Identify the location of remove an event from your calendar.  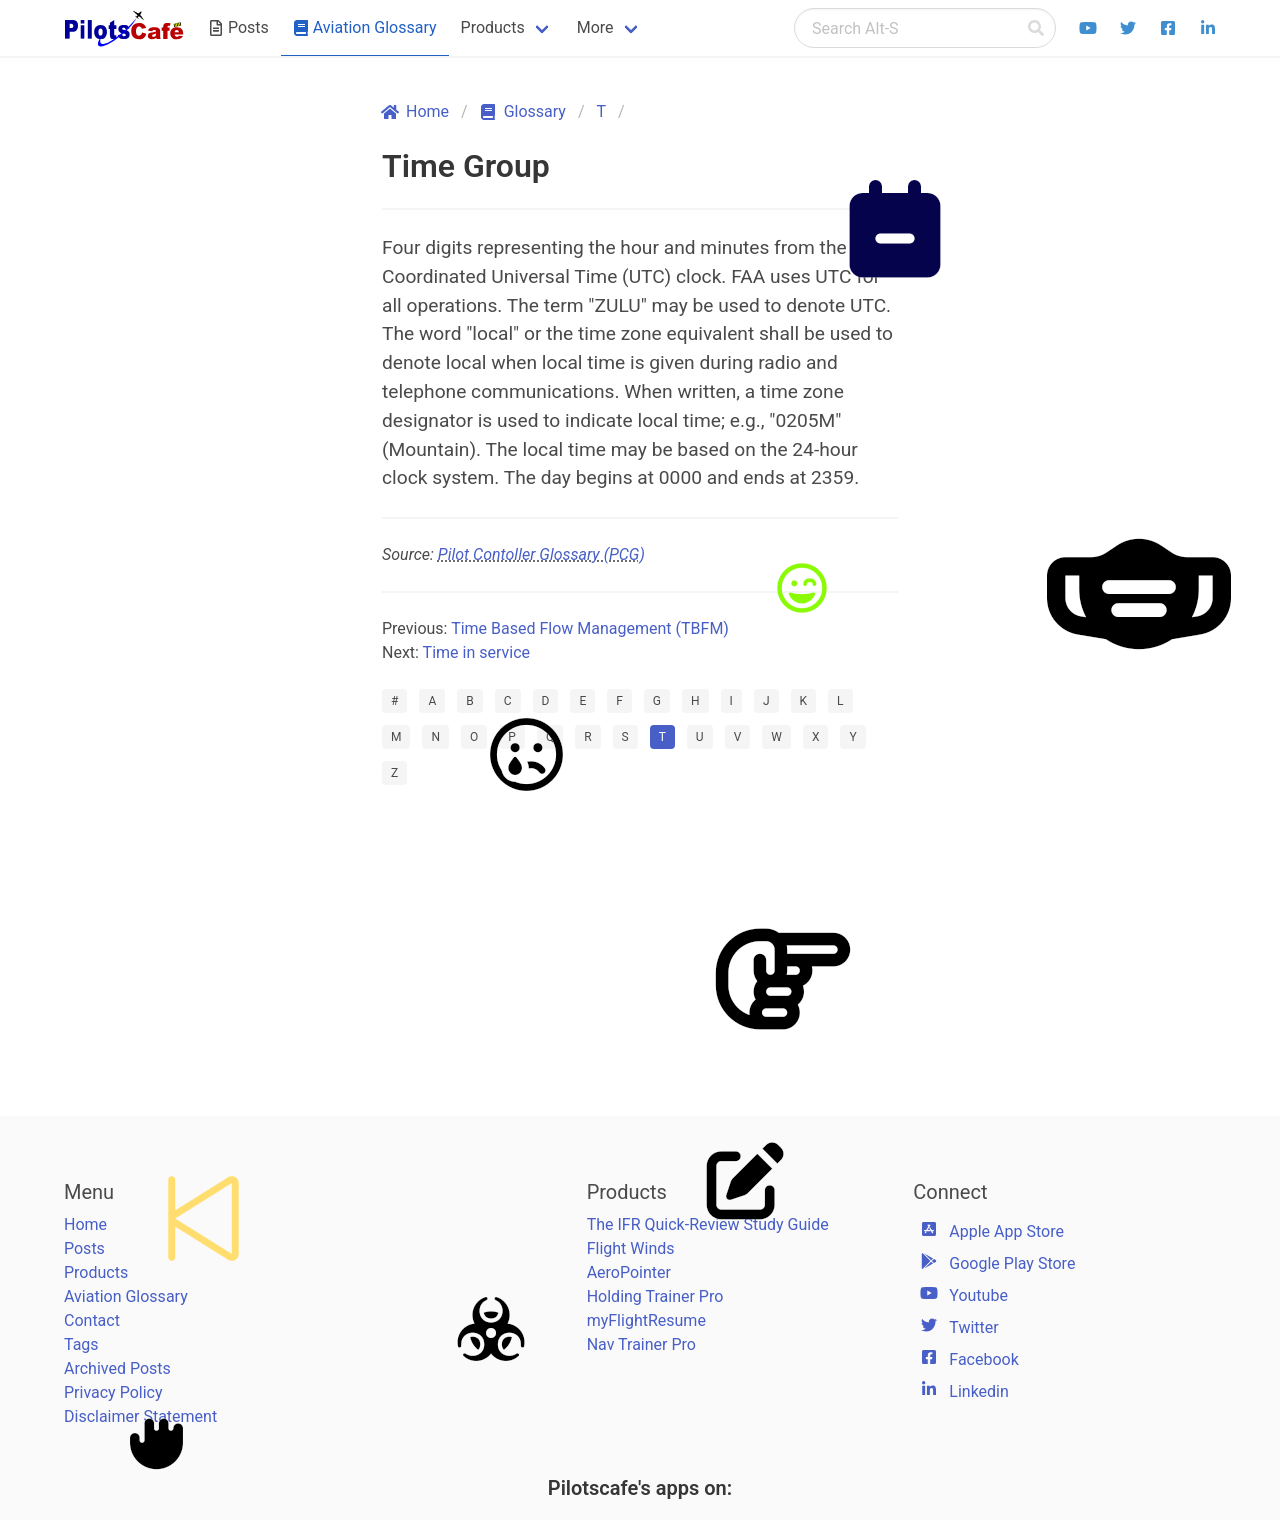
(895, 232).